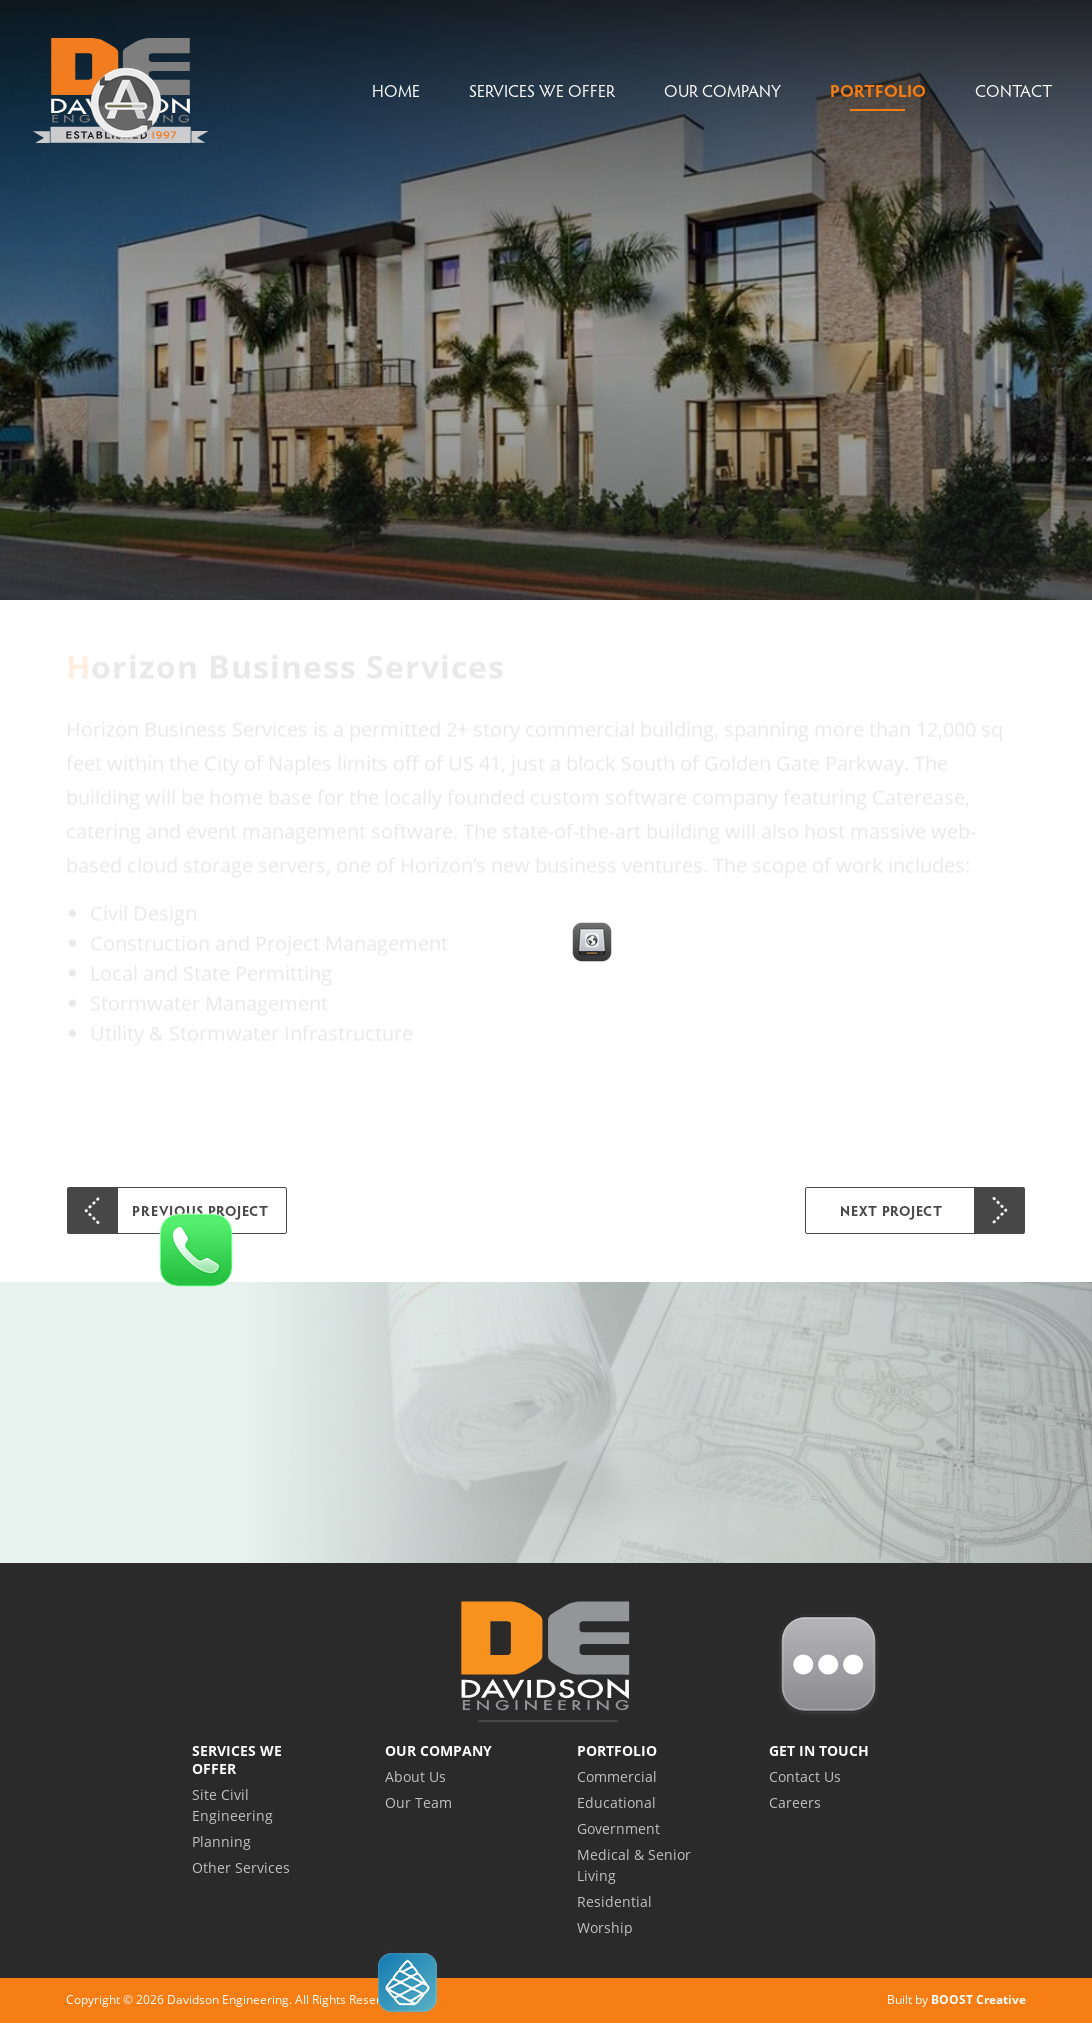  Describe the element at coordinates (196, 1250) in the screenshot. I see `open the phone app to make a call` at that location.